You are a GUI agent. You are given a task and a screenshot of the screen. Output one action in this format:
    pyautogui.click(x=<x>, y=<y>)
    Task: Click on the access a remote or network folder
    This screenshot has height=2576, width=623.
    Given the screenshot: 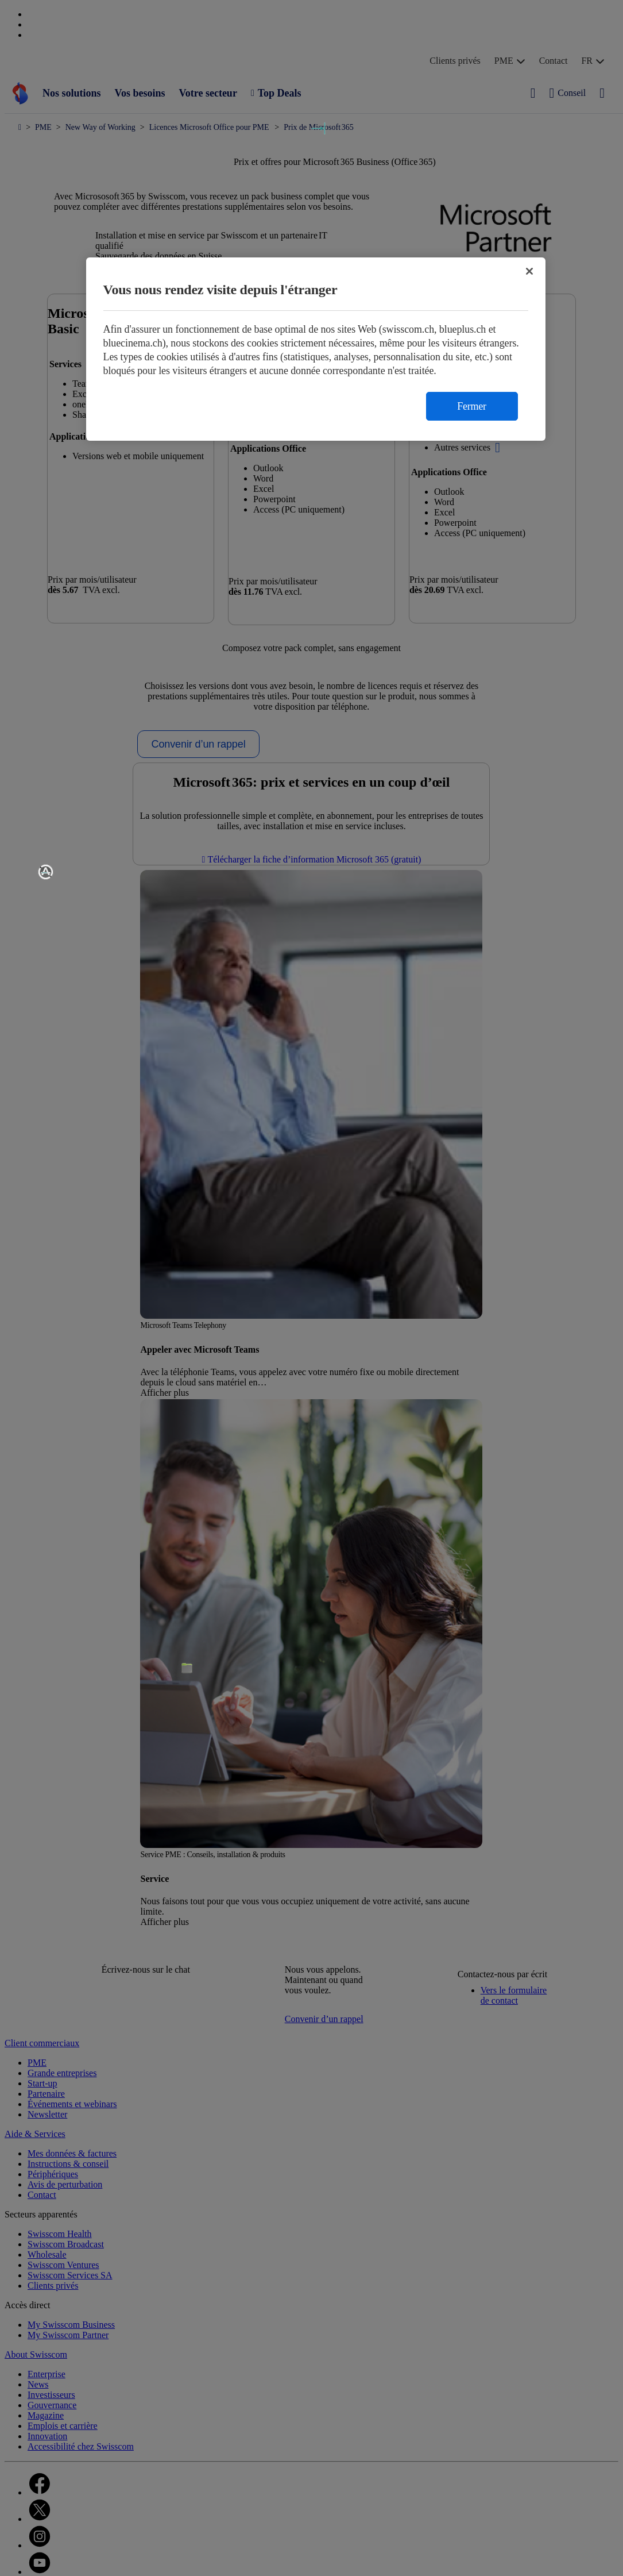 What is the action you would take?
    pyautogui.click(x=187, y=1668)
    